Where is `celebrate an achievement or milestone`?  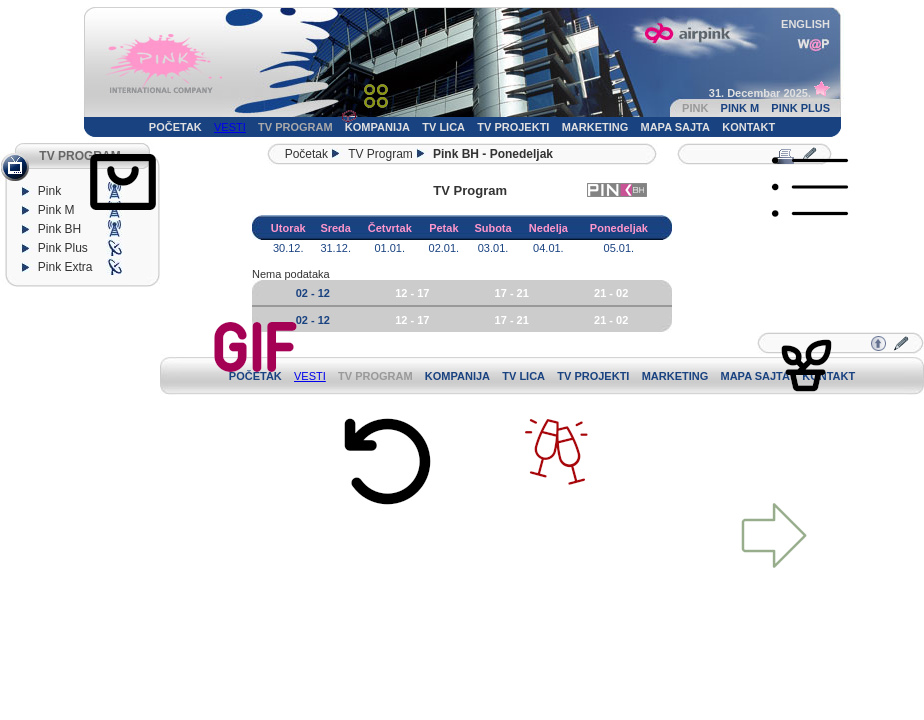
celebrate an achievement or milestone is located at coordinates (557, 451).